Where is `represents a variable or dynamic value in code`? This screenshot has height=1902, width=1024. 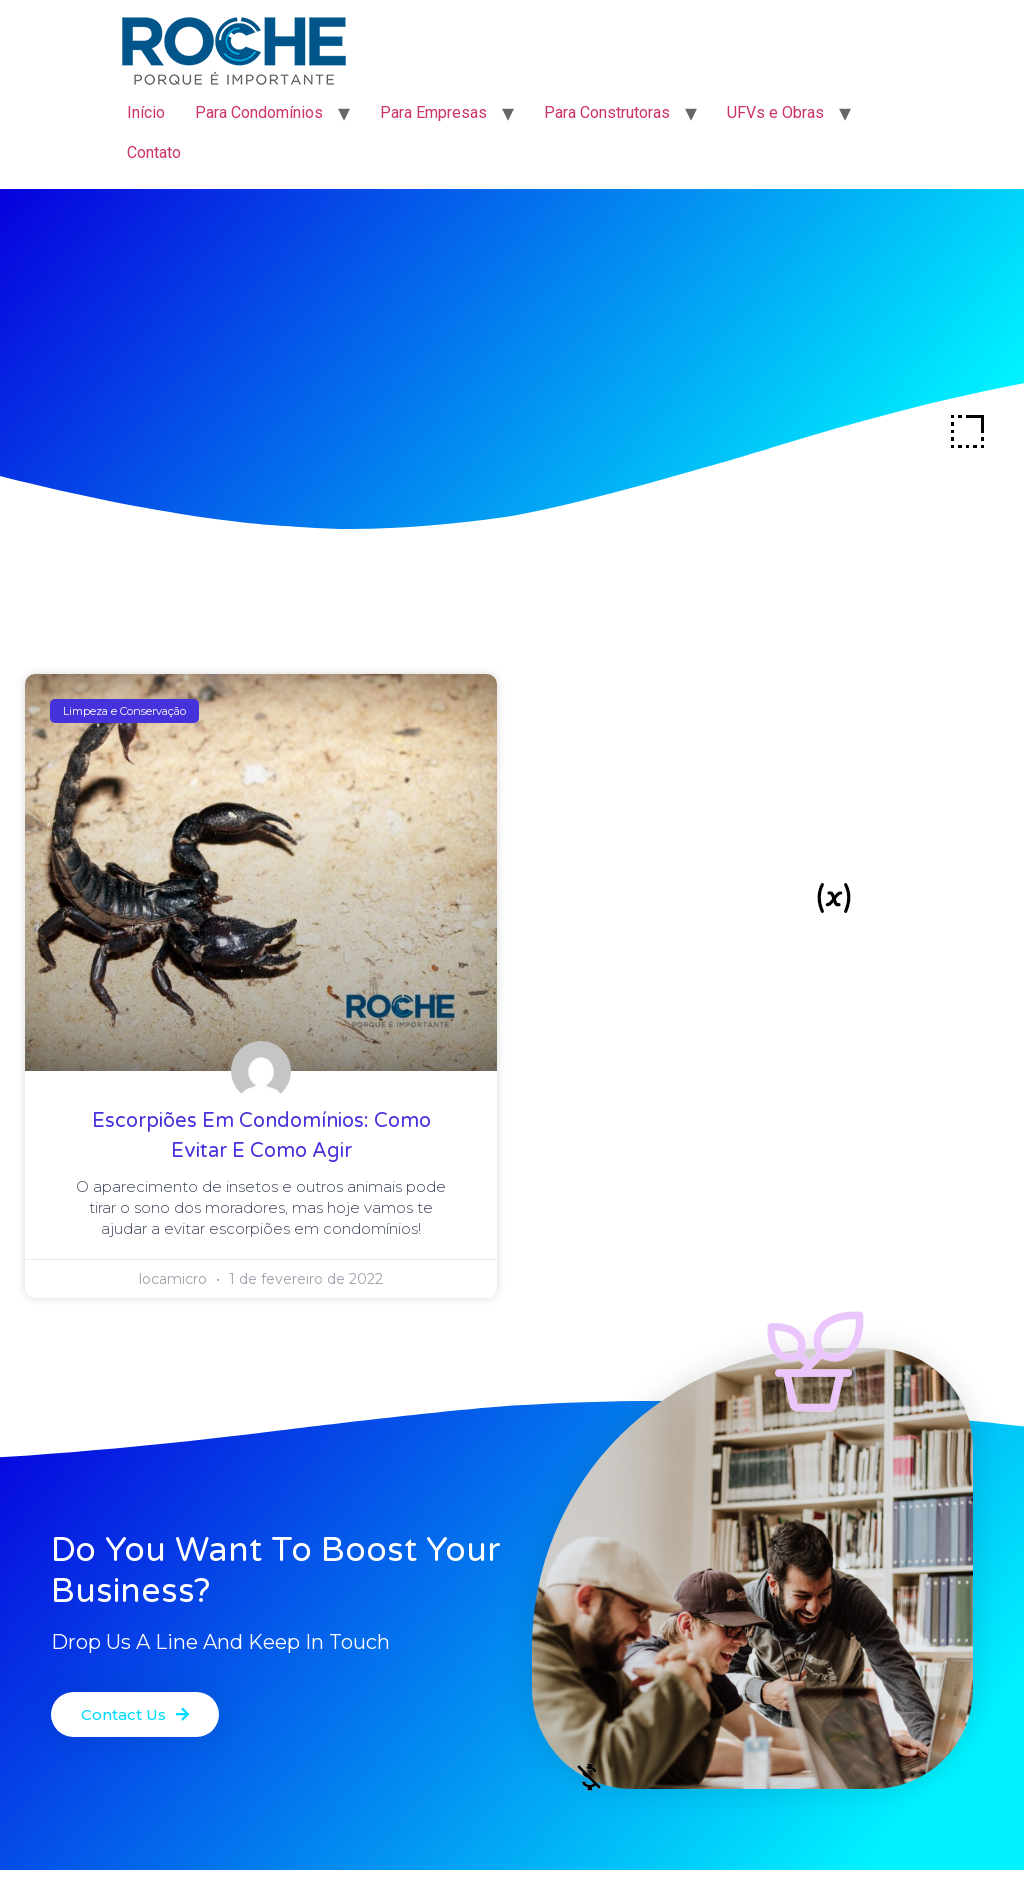 represents a variable or dynamic value in code is located at coordinates (834, 898).